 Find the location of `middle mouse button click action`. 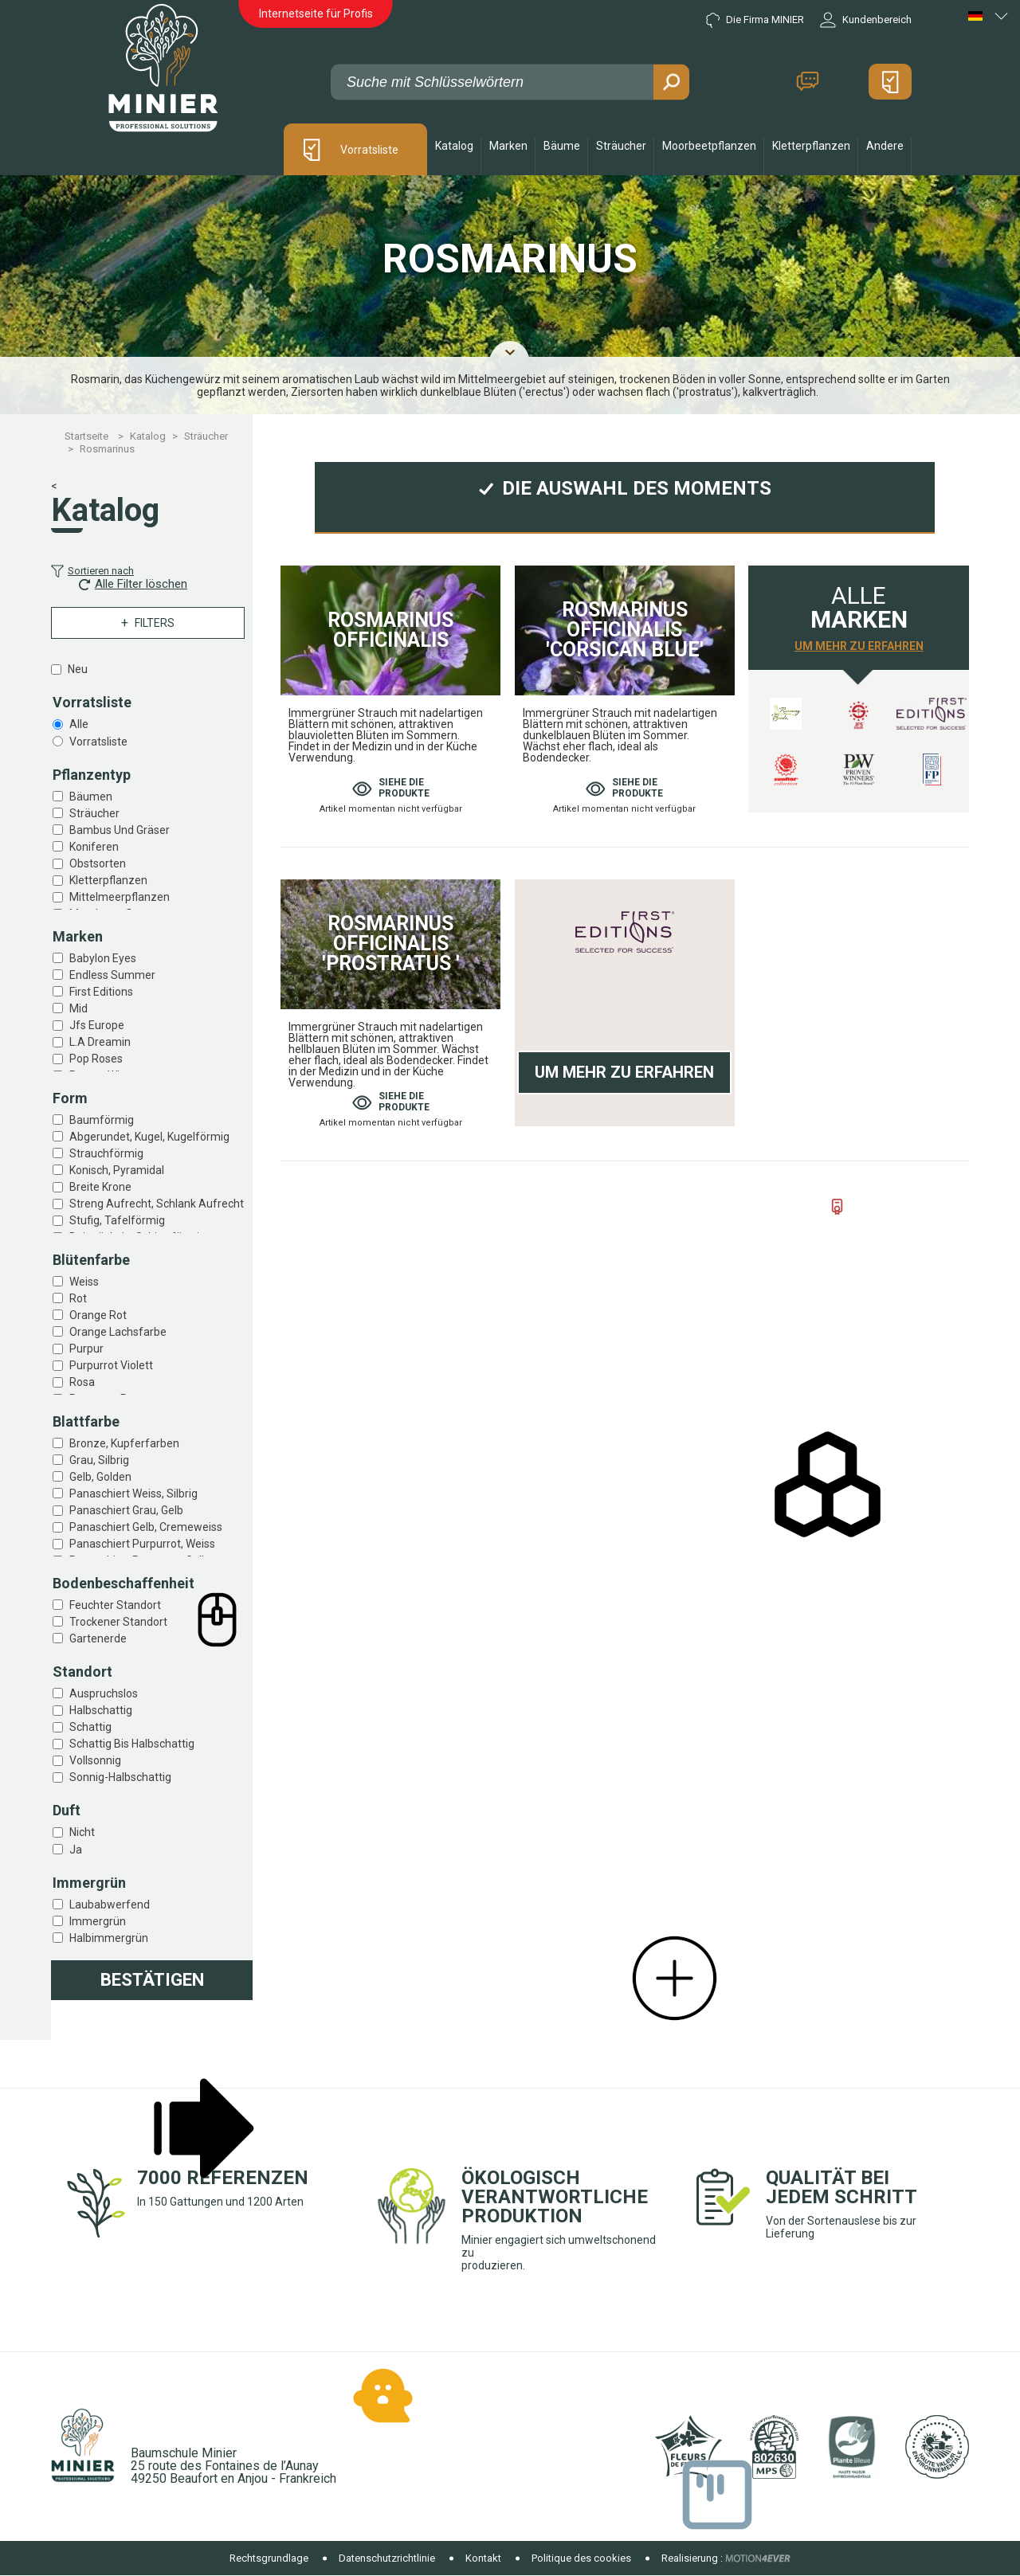

middle mouse button click action is located at coordinates (217, 1619).